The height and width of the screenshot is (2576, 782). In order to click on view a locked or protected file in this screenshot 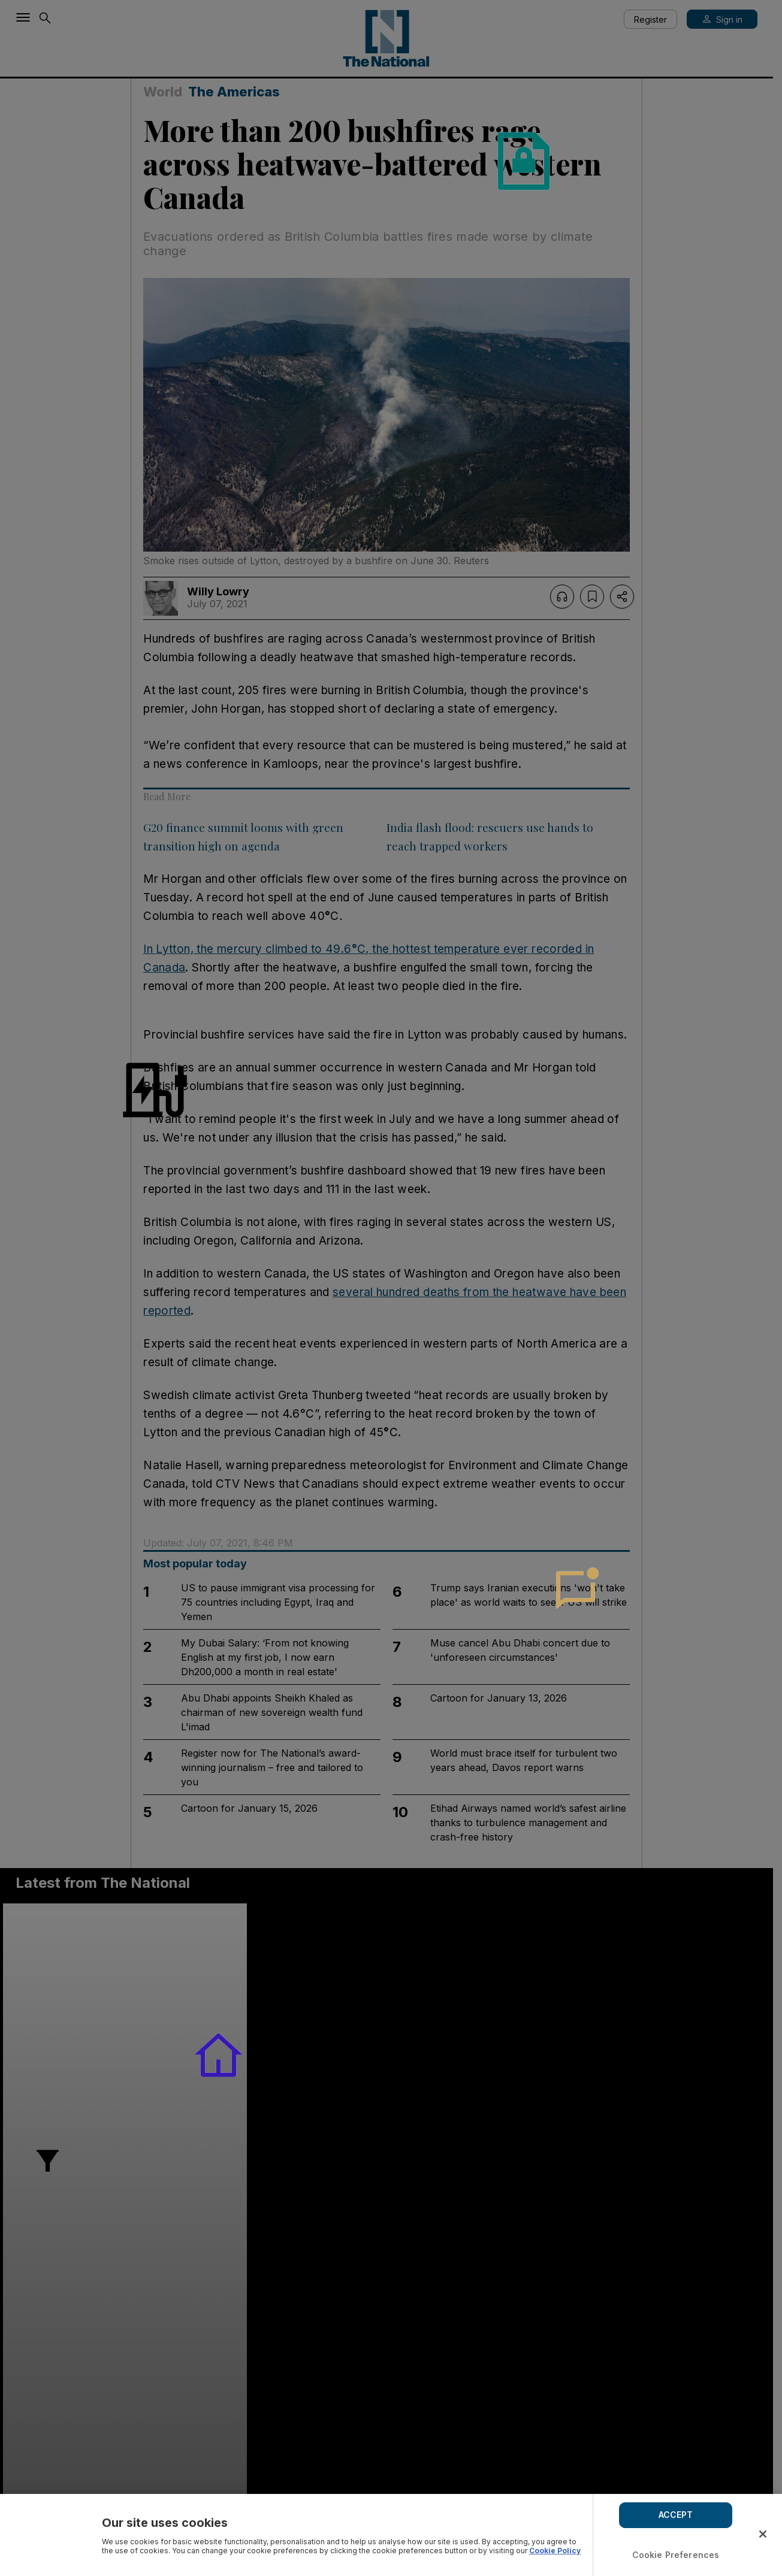, I will do `click(524, 161)`.